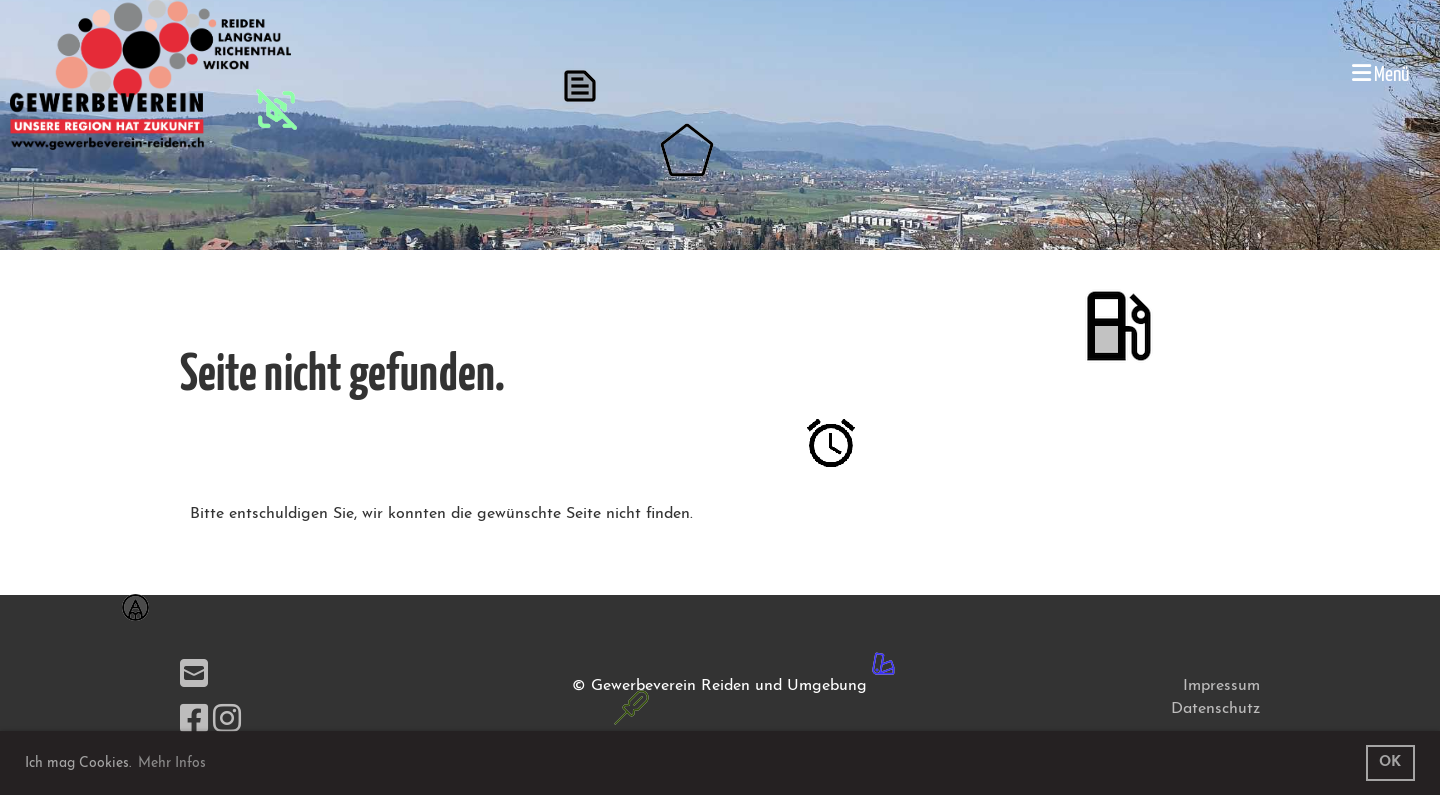  I want to click on access settings or configuration options, so click(631, 707).